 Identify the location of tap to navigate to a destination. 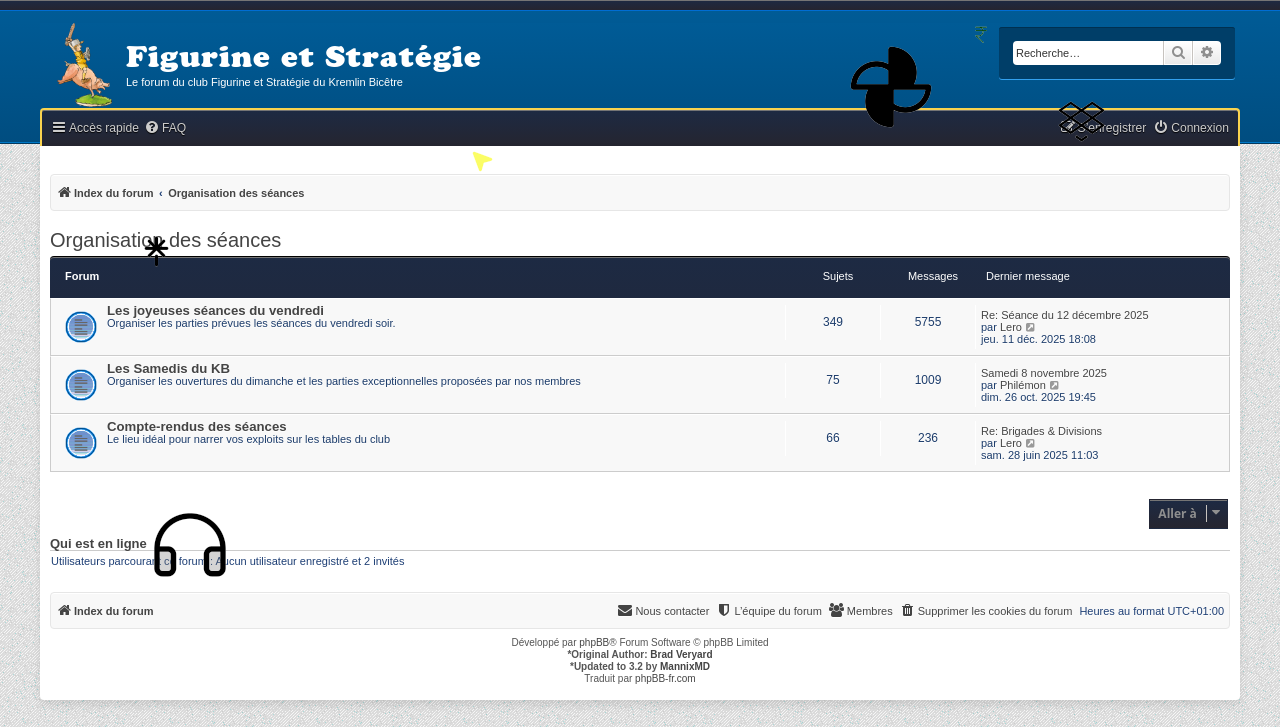
(481, 160).